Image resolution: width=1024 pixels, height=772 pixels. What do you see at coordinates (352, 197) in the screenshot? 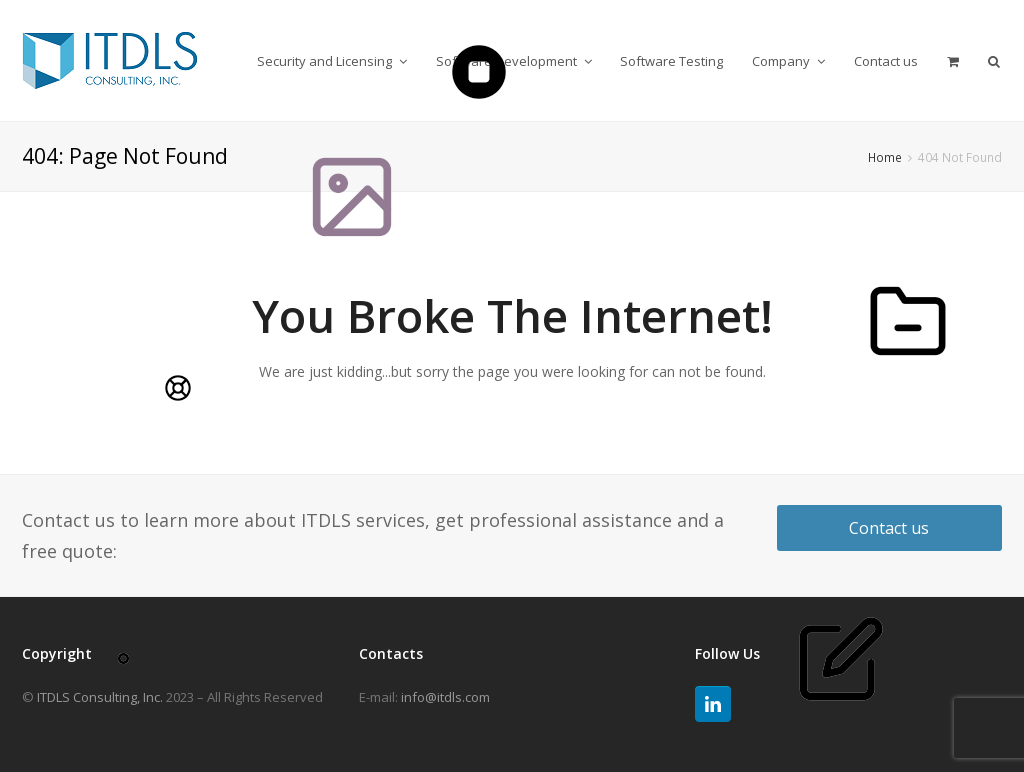
I see `view image or photo` at bounding box center [352, 197].